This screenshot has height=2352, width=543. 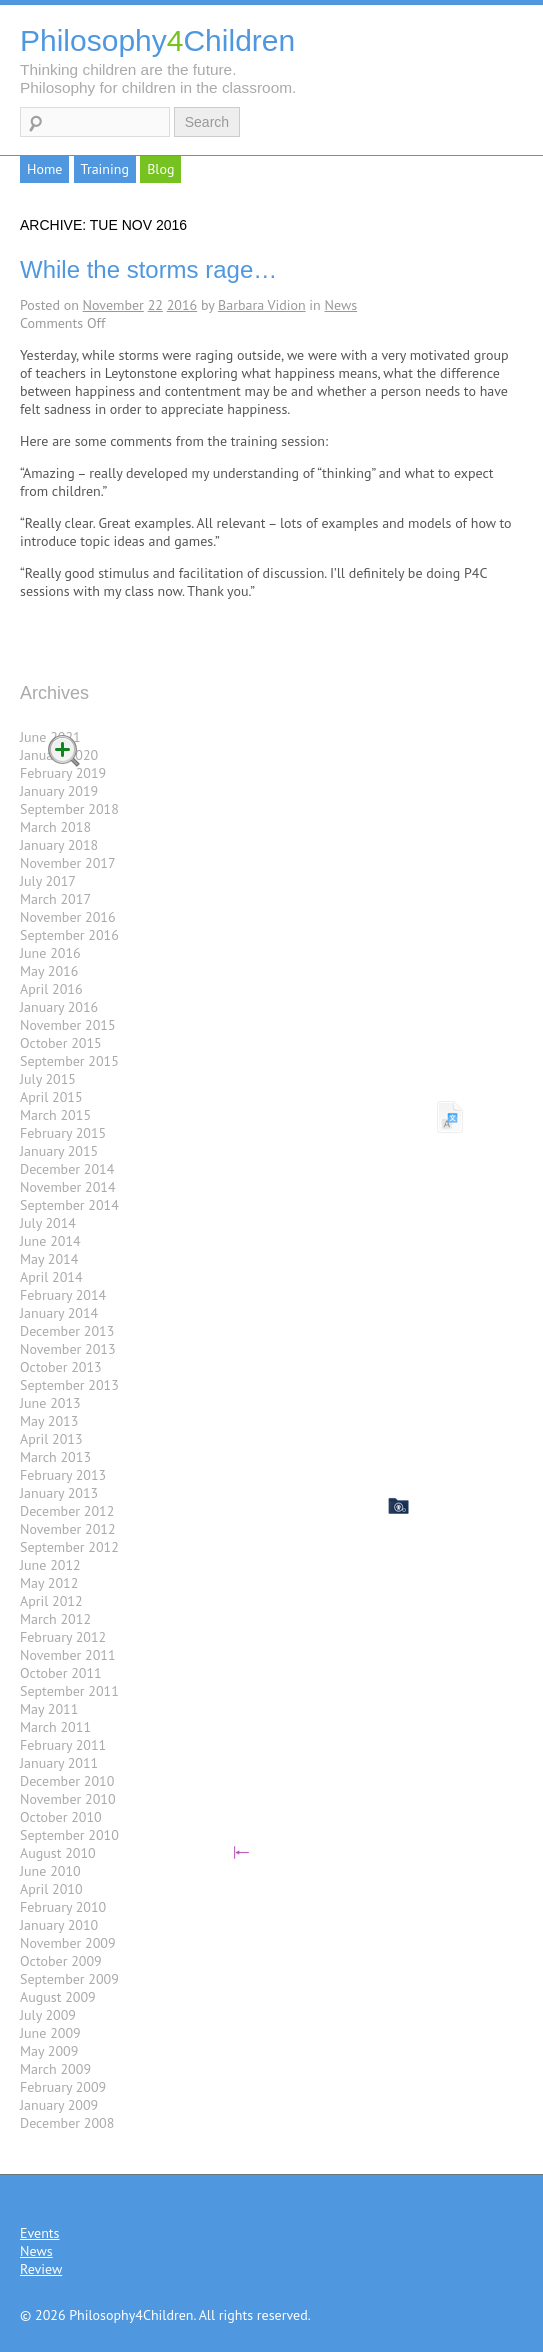 What do you see at coordinates (398, 1506) in the screenshot?
I see `folder for NoLimits coaster simulation mods and custom content` at bounding box center [398, 1506].